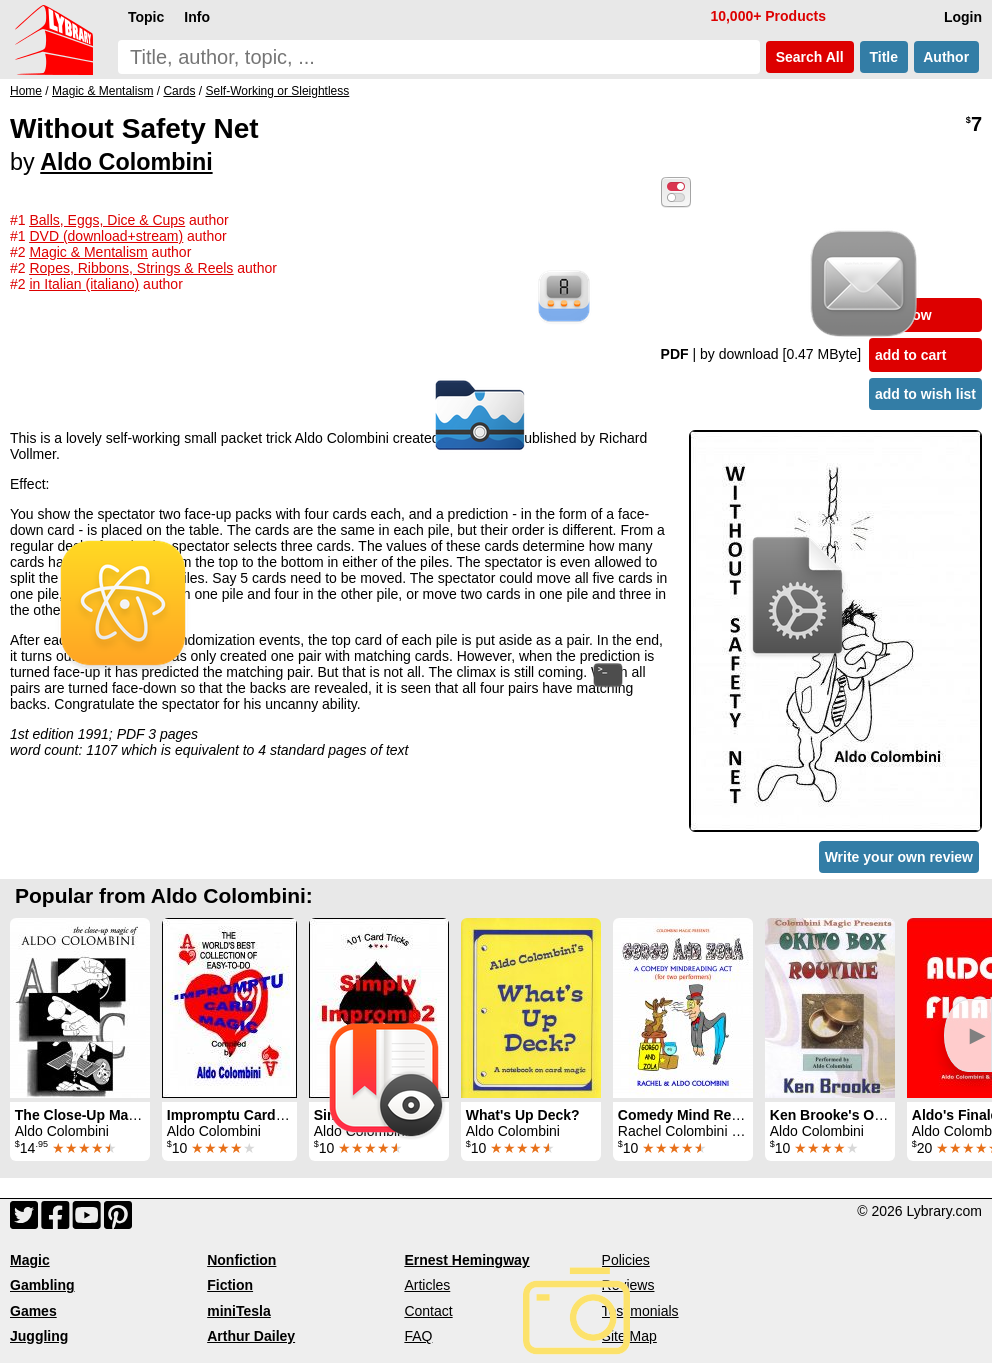 The height and width of the screenshot is (1363, 992). What do you see at coordinates (576, 1307) in the screenshot?
I see `take a photo` at bounding box center [576, 1307].